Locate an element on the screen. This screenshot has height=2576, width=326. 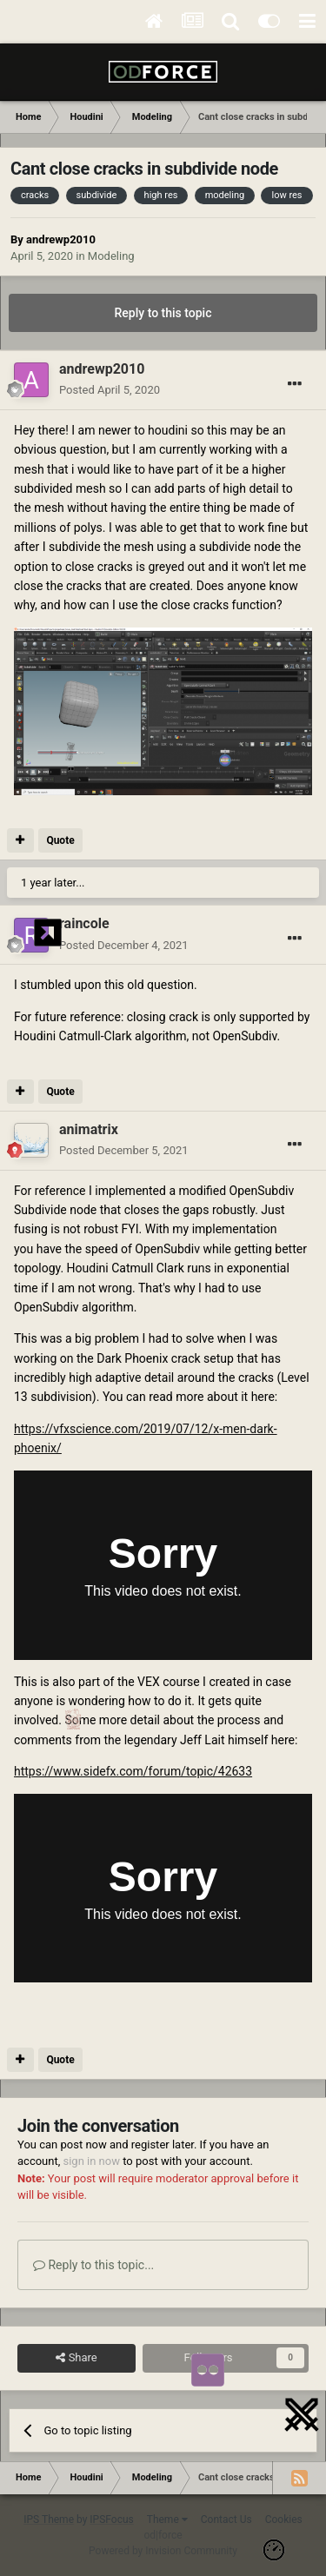
access combat or battle features is located at coordinates (302, 2414).